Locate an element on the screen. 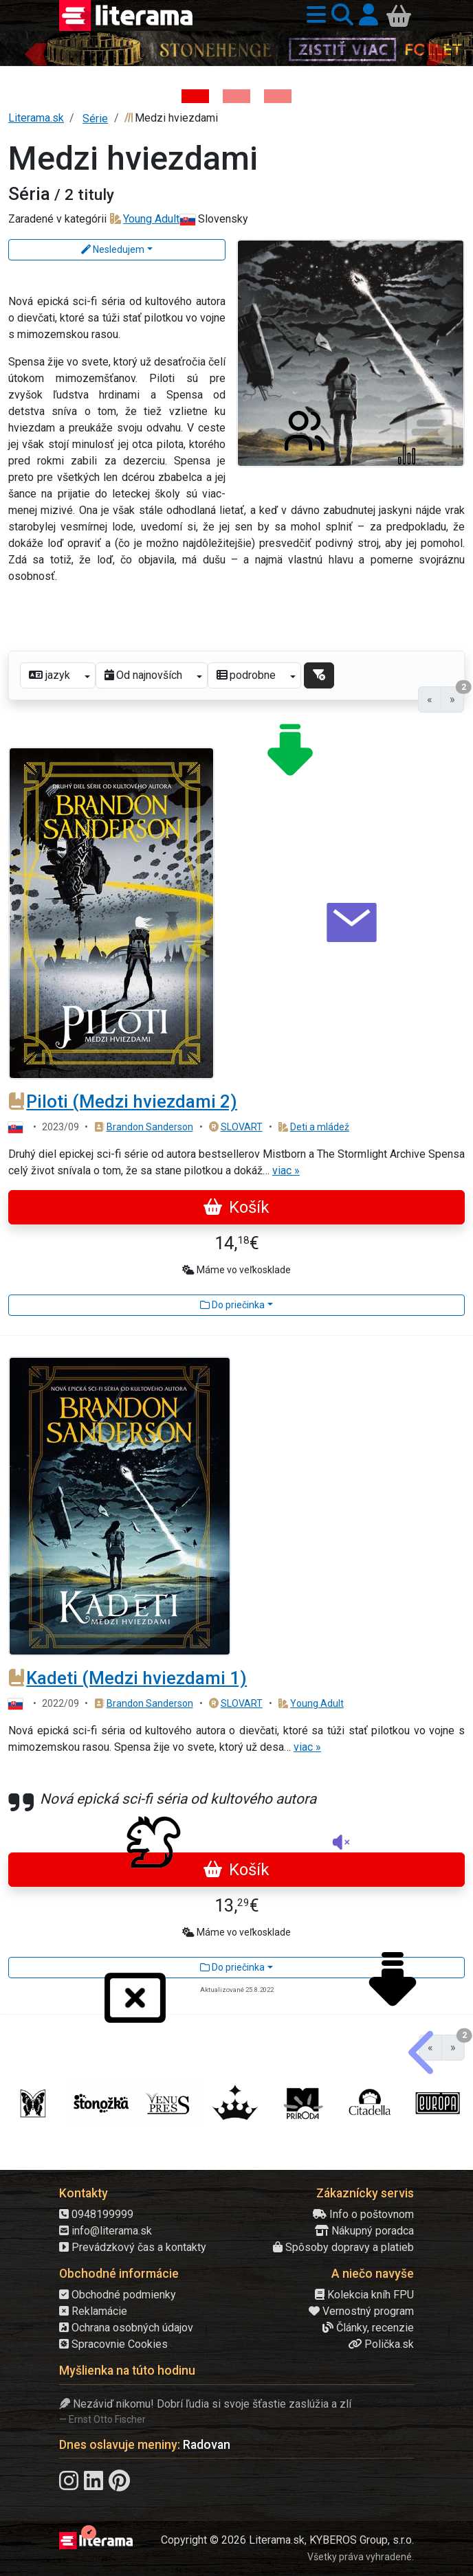  download file with queue is located at coordinates (393, 1980).